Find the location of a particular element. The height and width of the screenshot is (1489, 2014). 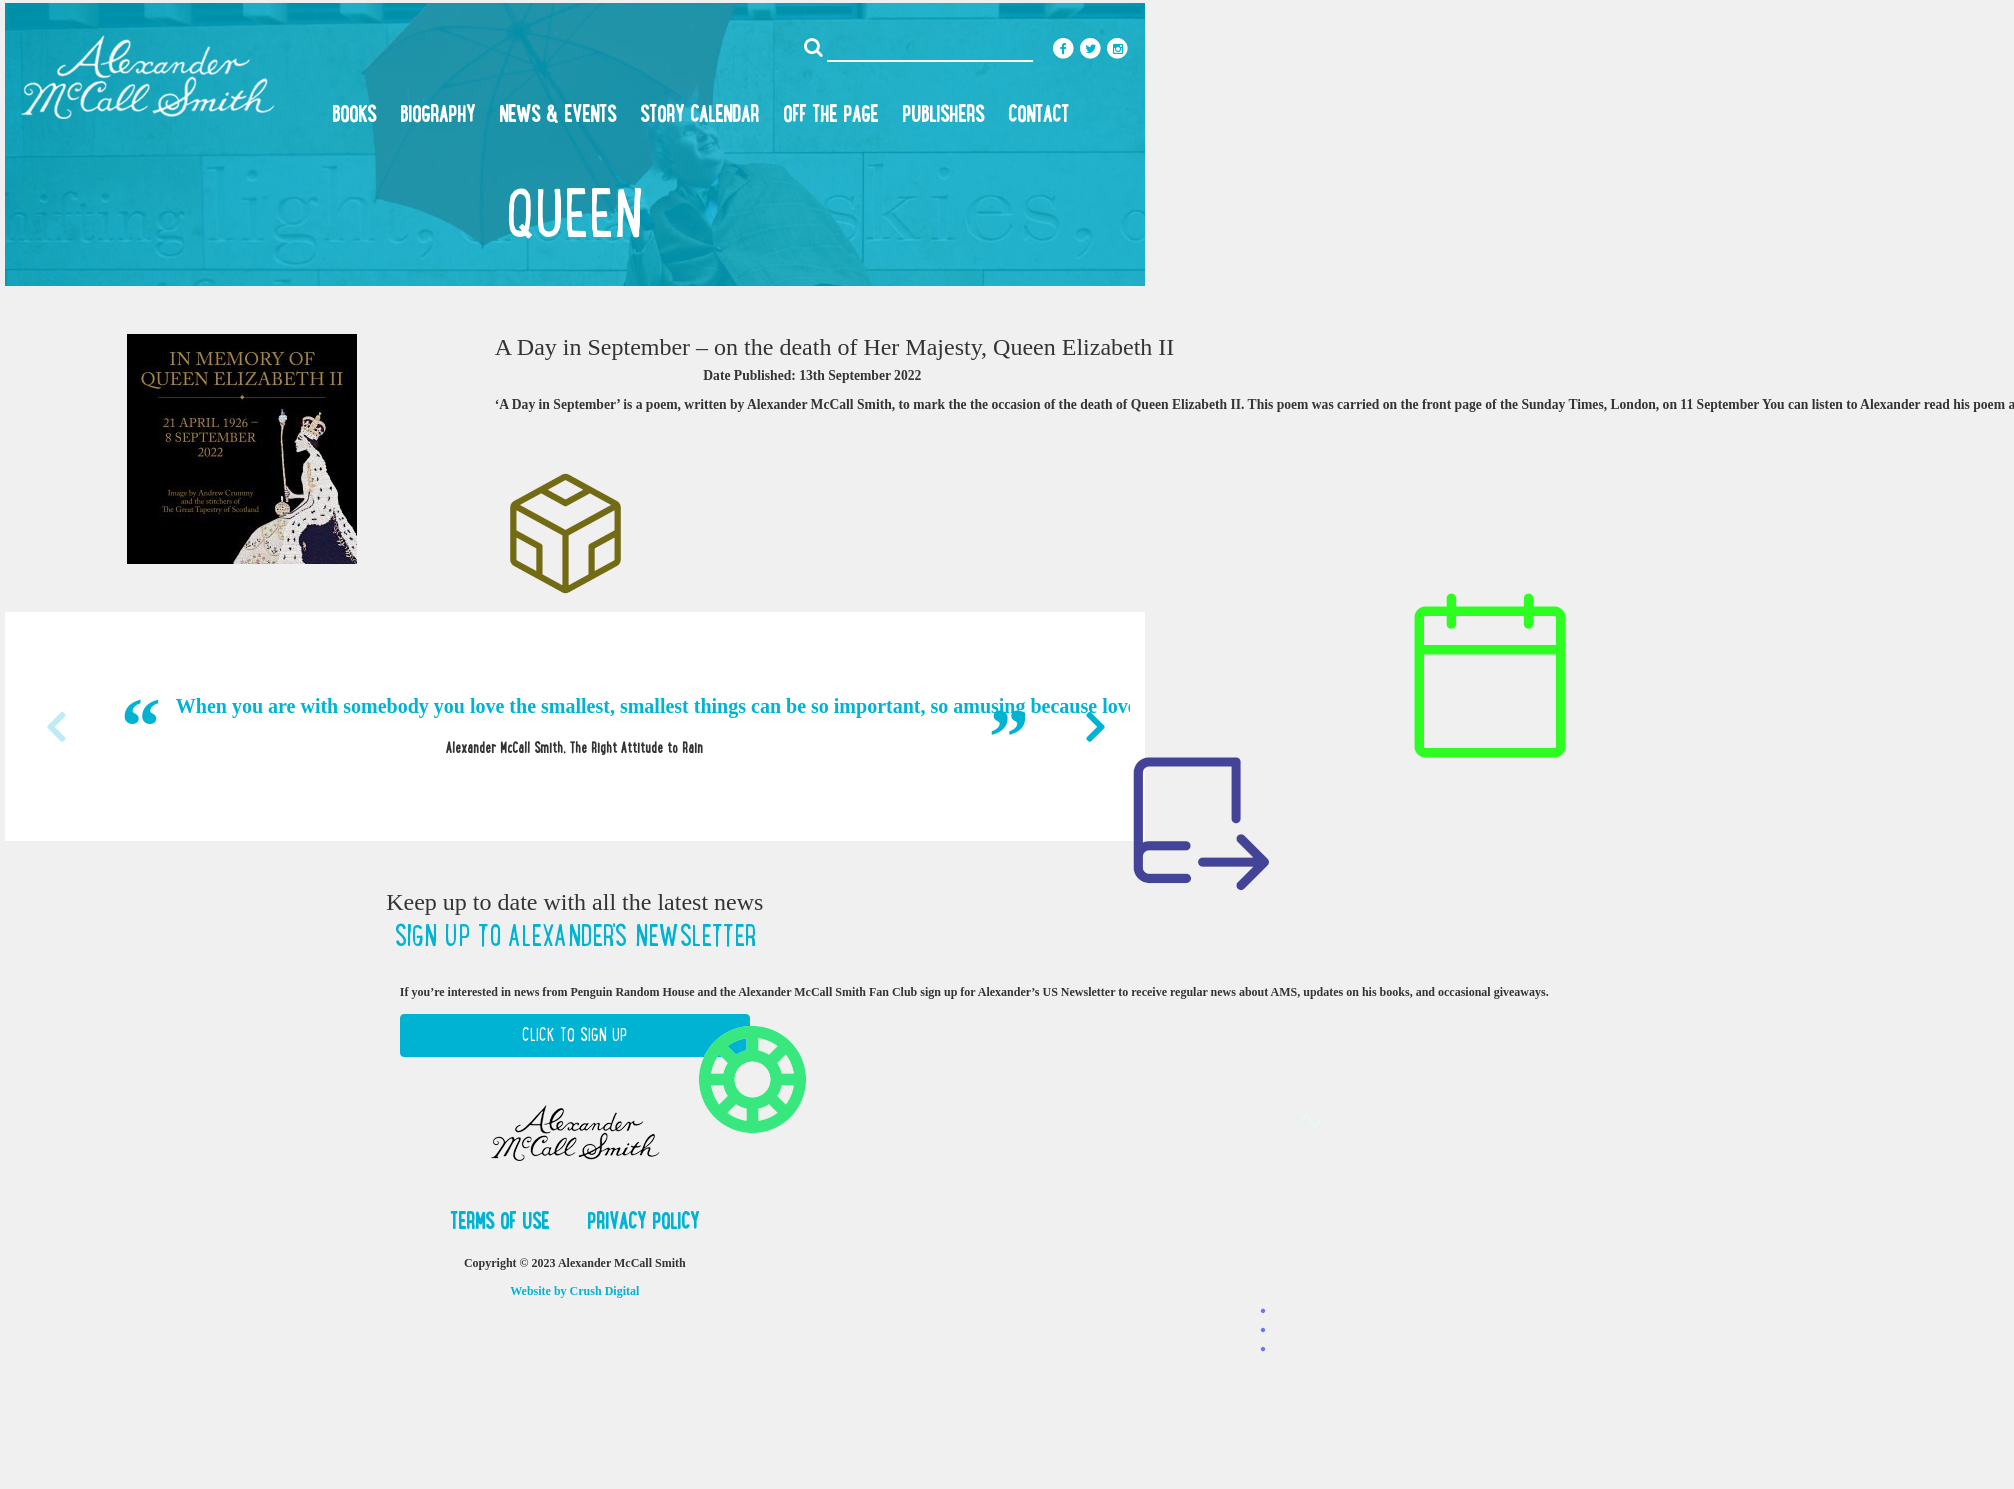

access casino or gambling features is located at coordinates (752, 1079).